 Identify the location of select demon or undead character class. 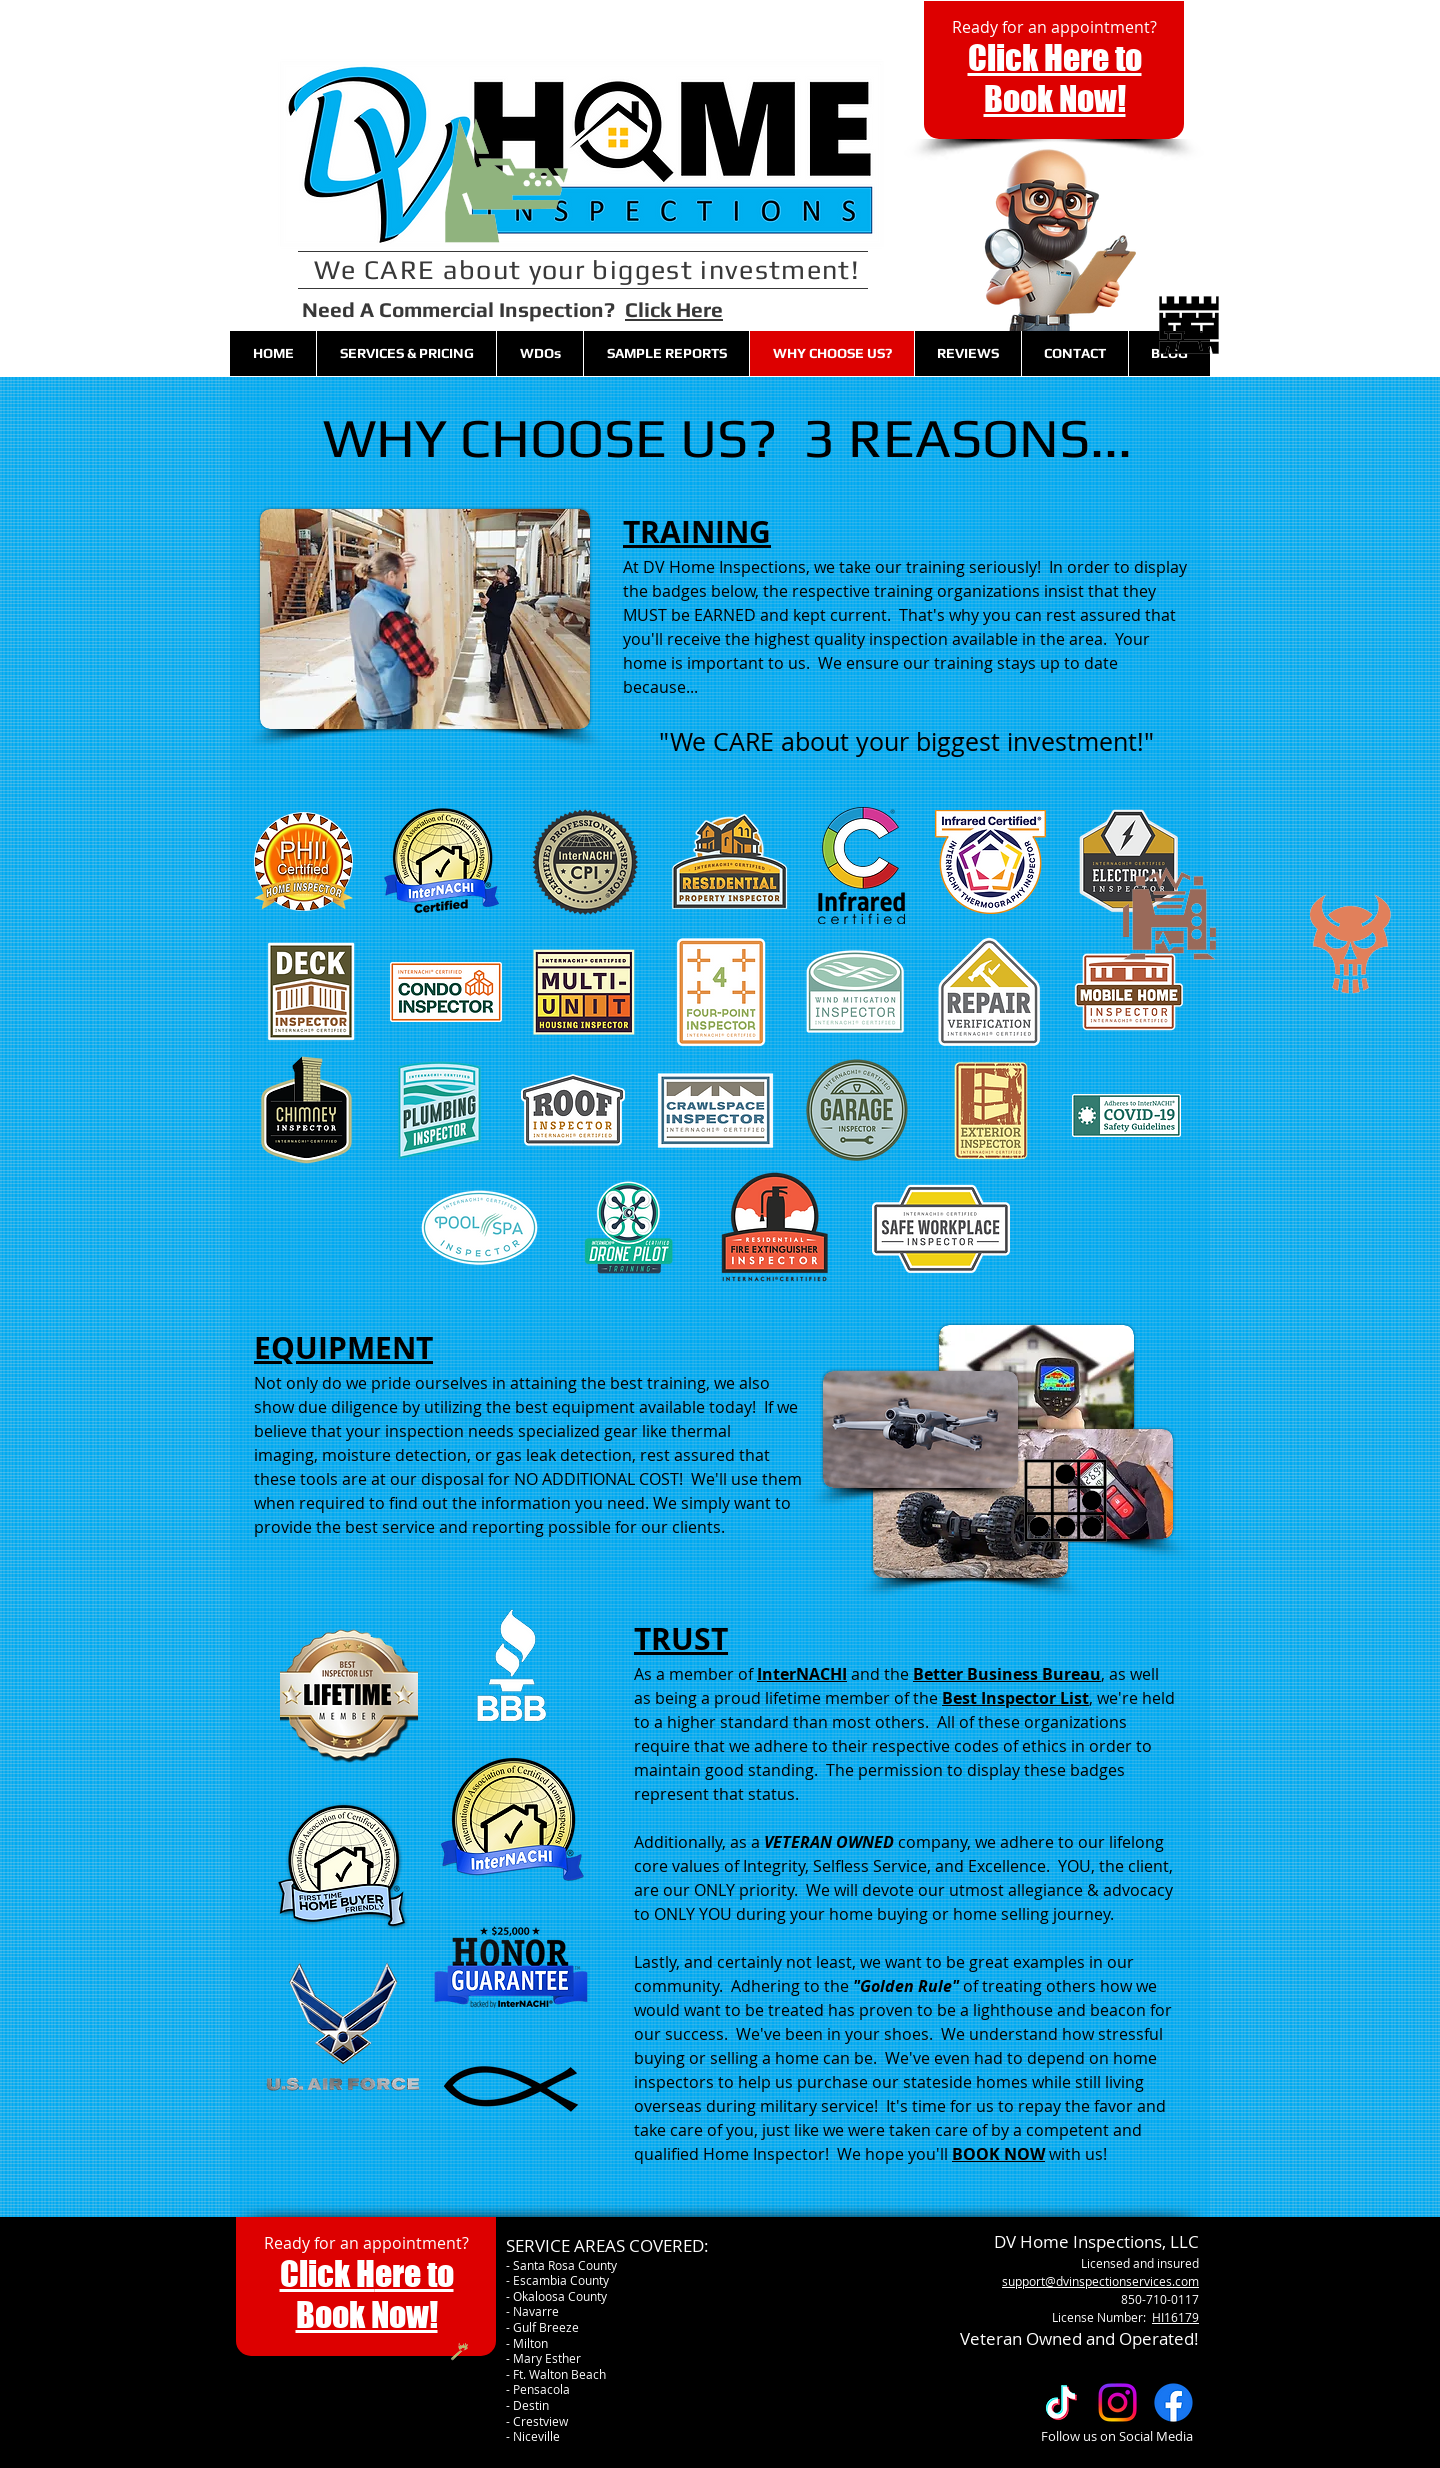
(1350, 944).